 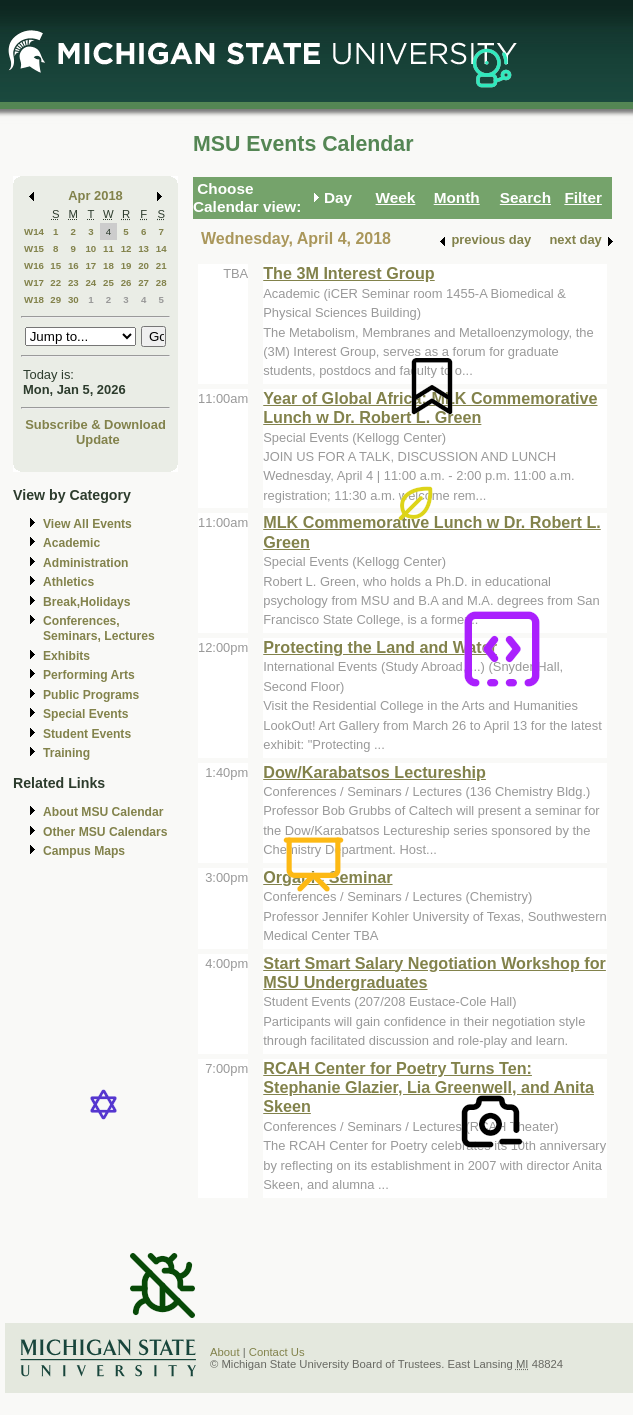 What do you see at coordinates (103, 1104) in the screenshot?
I see `indicates Jewish religious content or services` at bounding box center [103, 1104].